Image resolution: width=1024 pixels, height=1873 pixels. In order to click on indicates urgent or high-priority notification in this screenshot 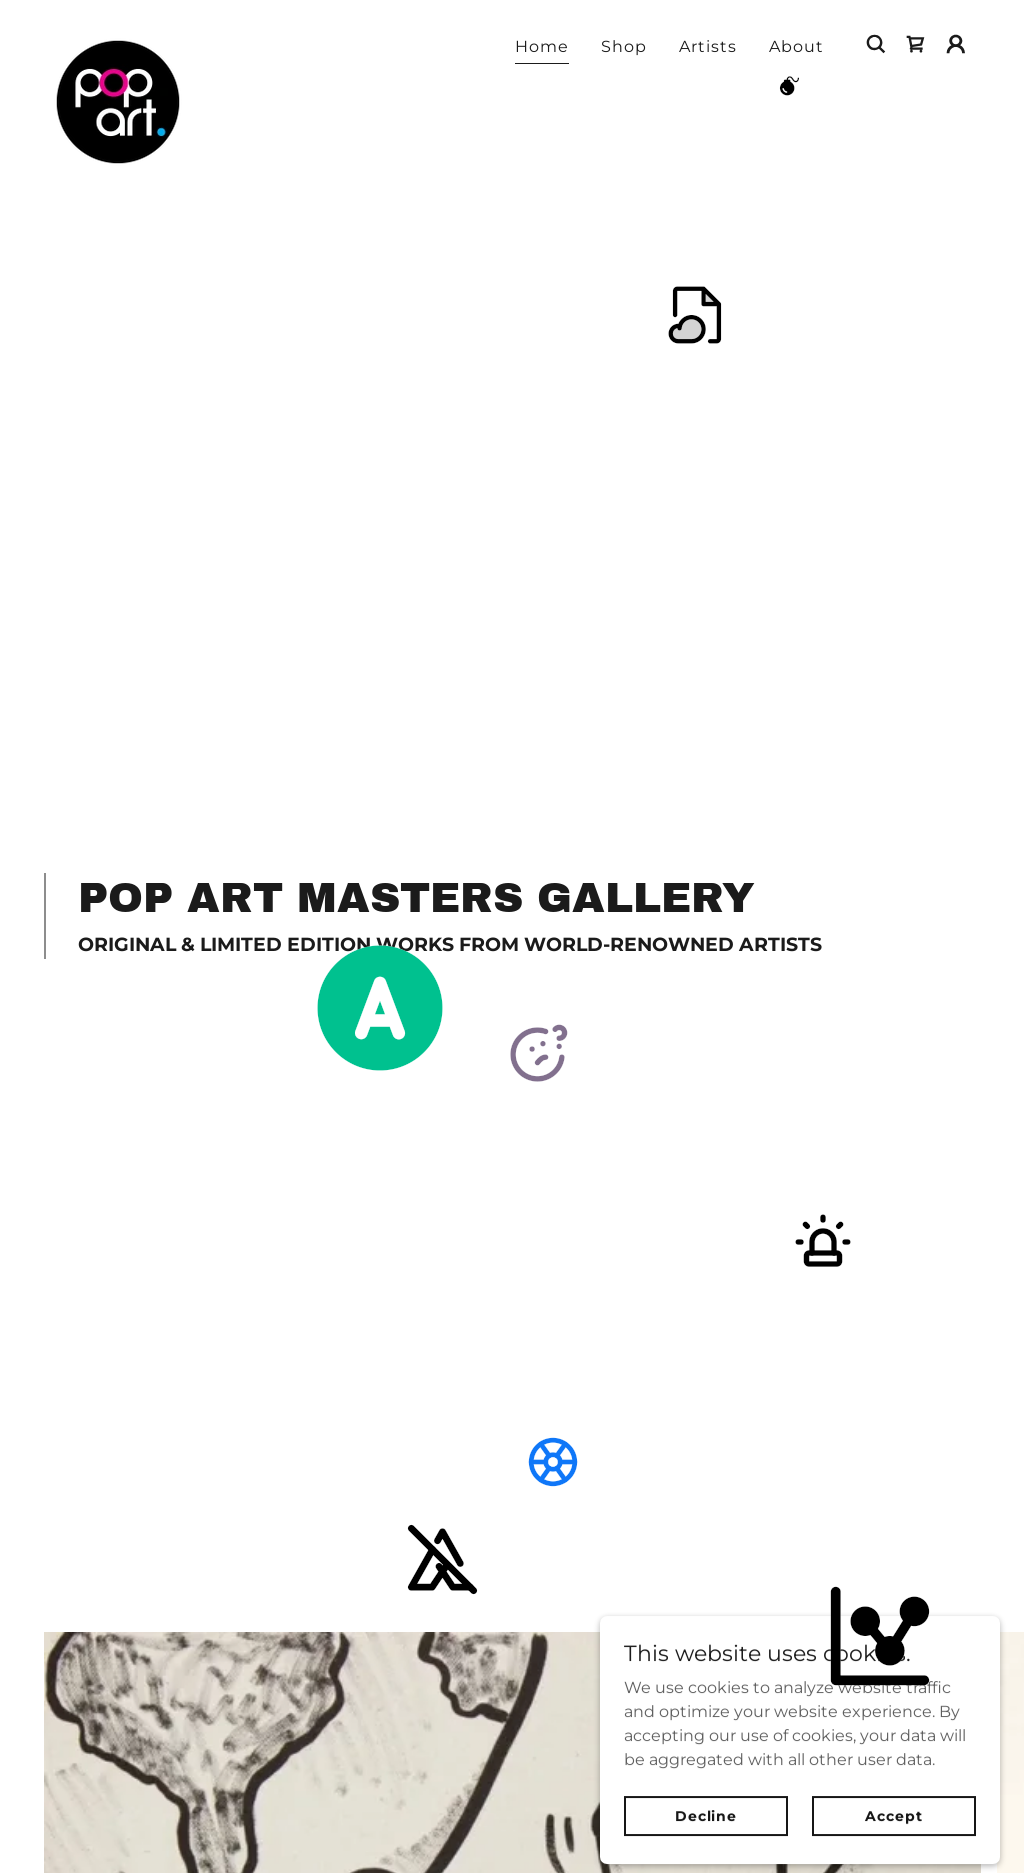, I will do `click(823, 1242)`.